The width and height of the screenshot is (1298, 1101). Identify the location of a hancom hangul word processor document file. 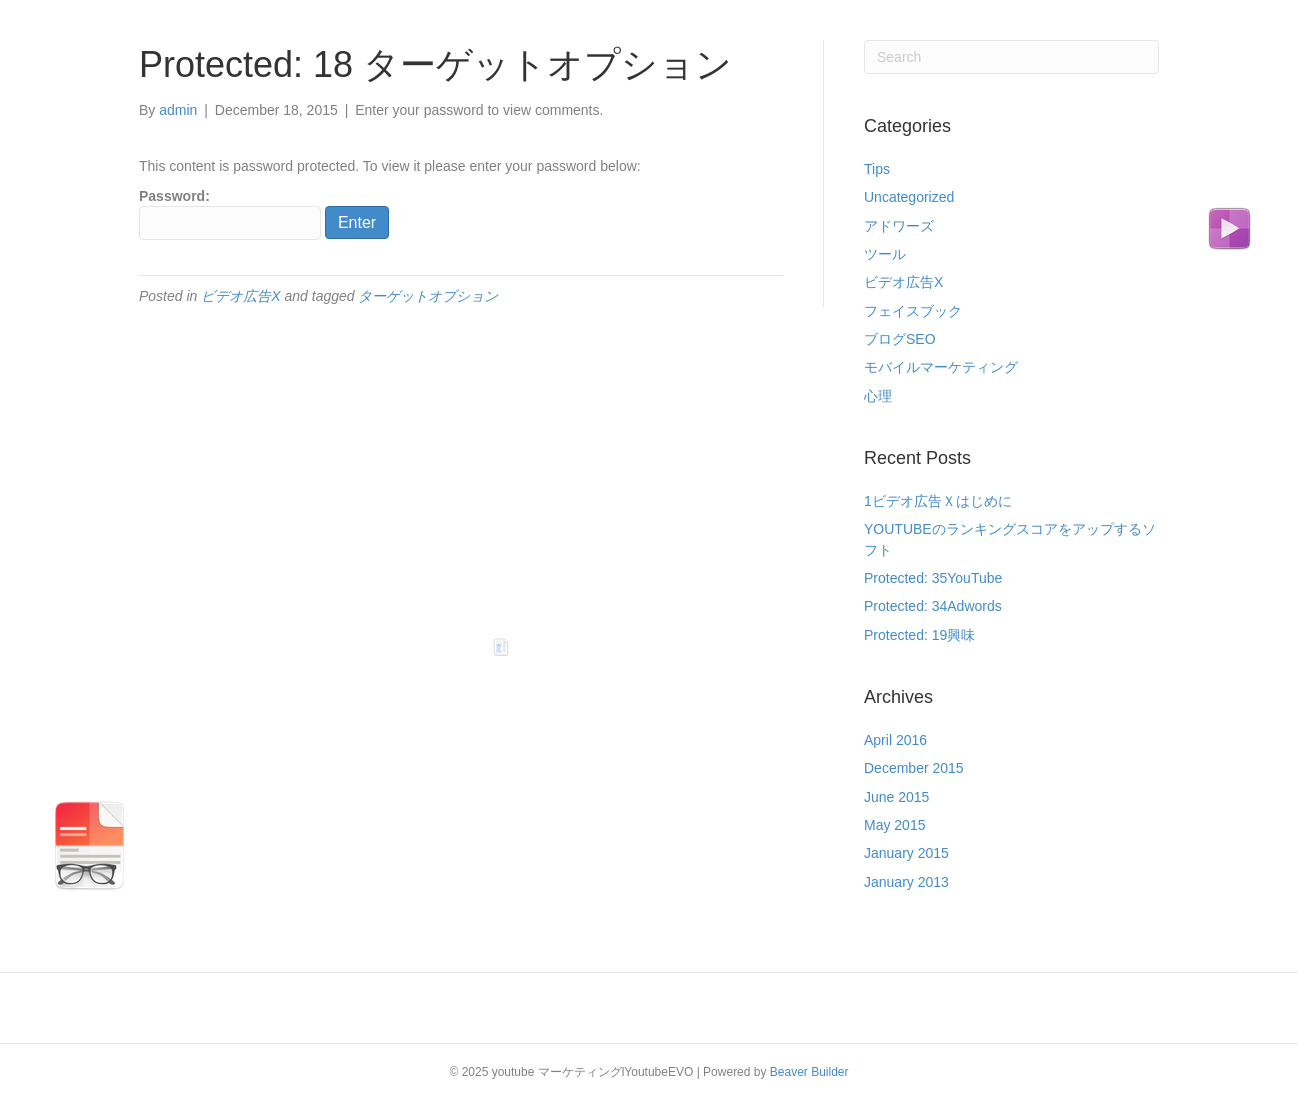
(501, 647).